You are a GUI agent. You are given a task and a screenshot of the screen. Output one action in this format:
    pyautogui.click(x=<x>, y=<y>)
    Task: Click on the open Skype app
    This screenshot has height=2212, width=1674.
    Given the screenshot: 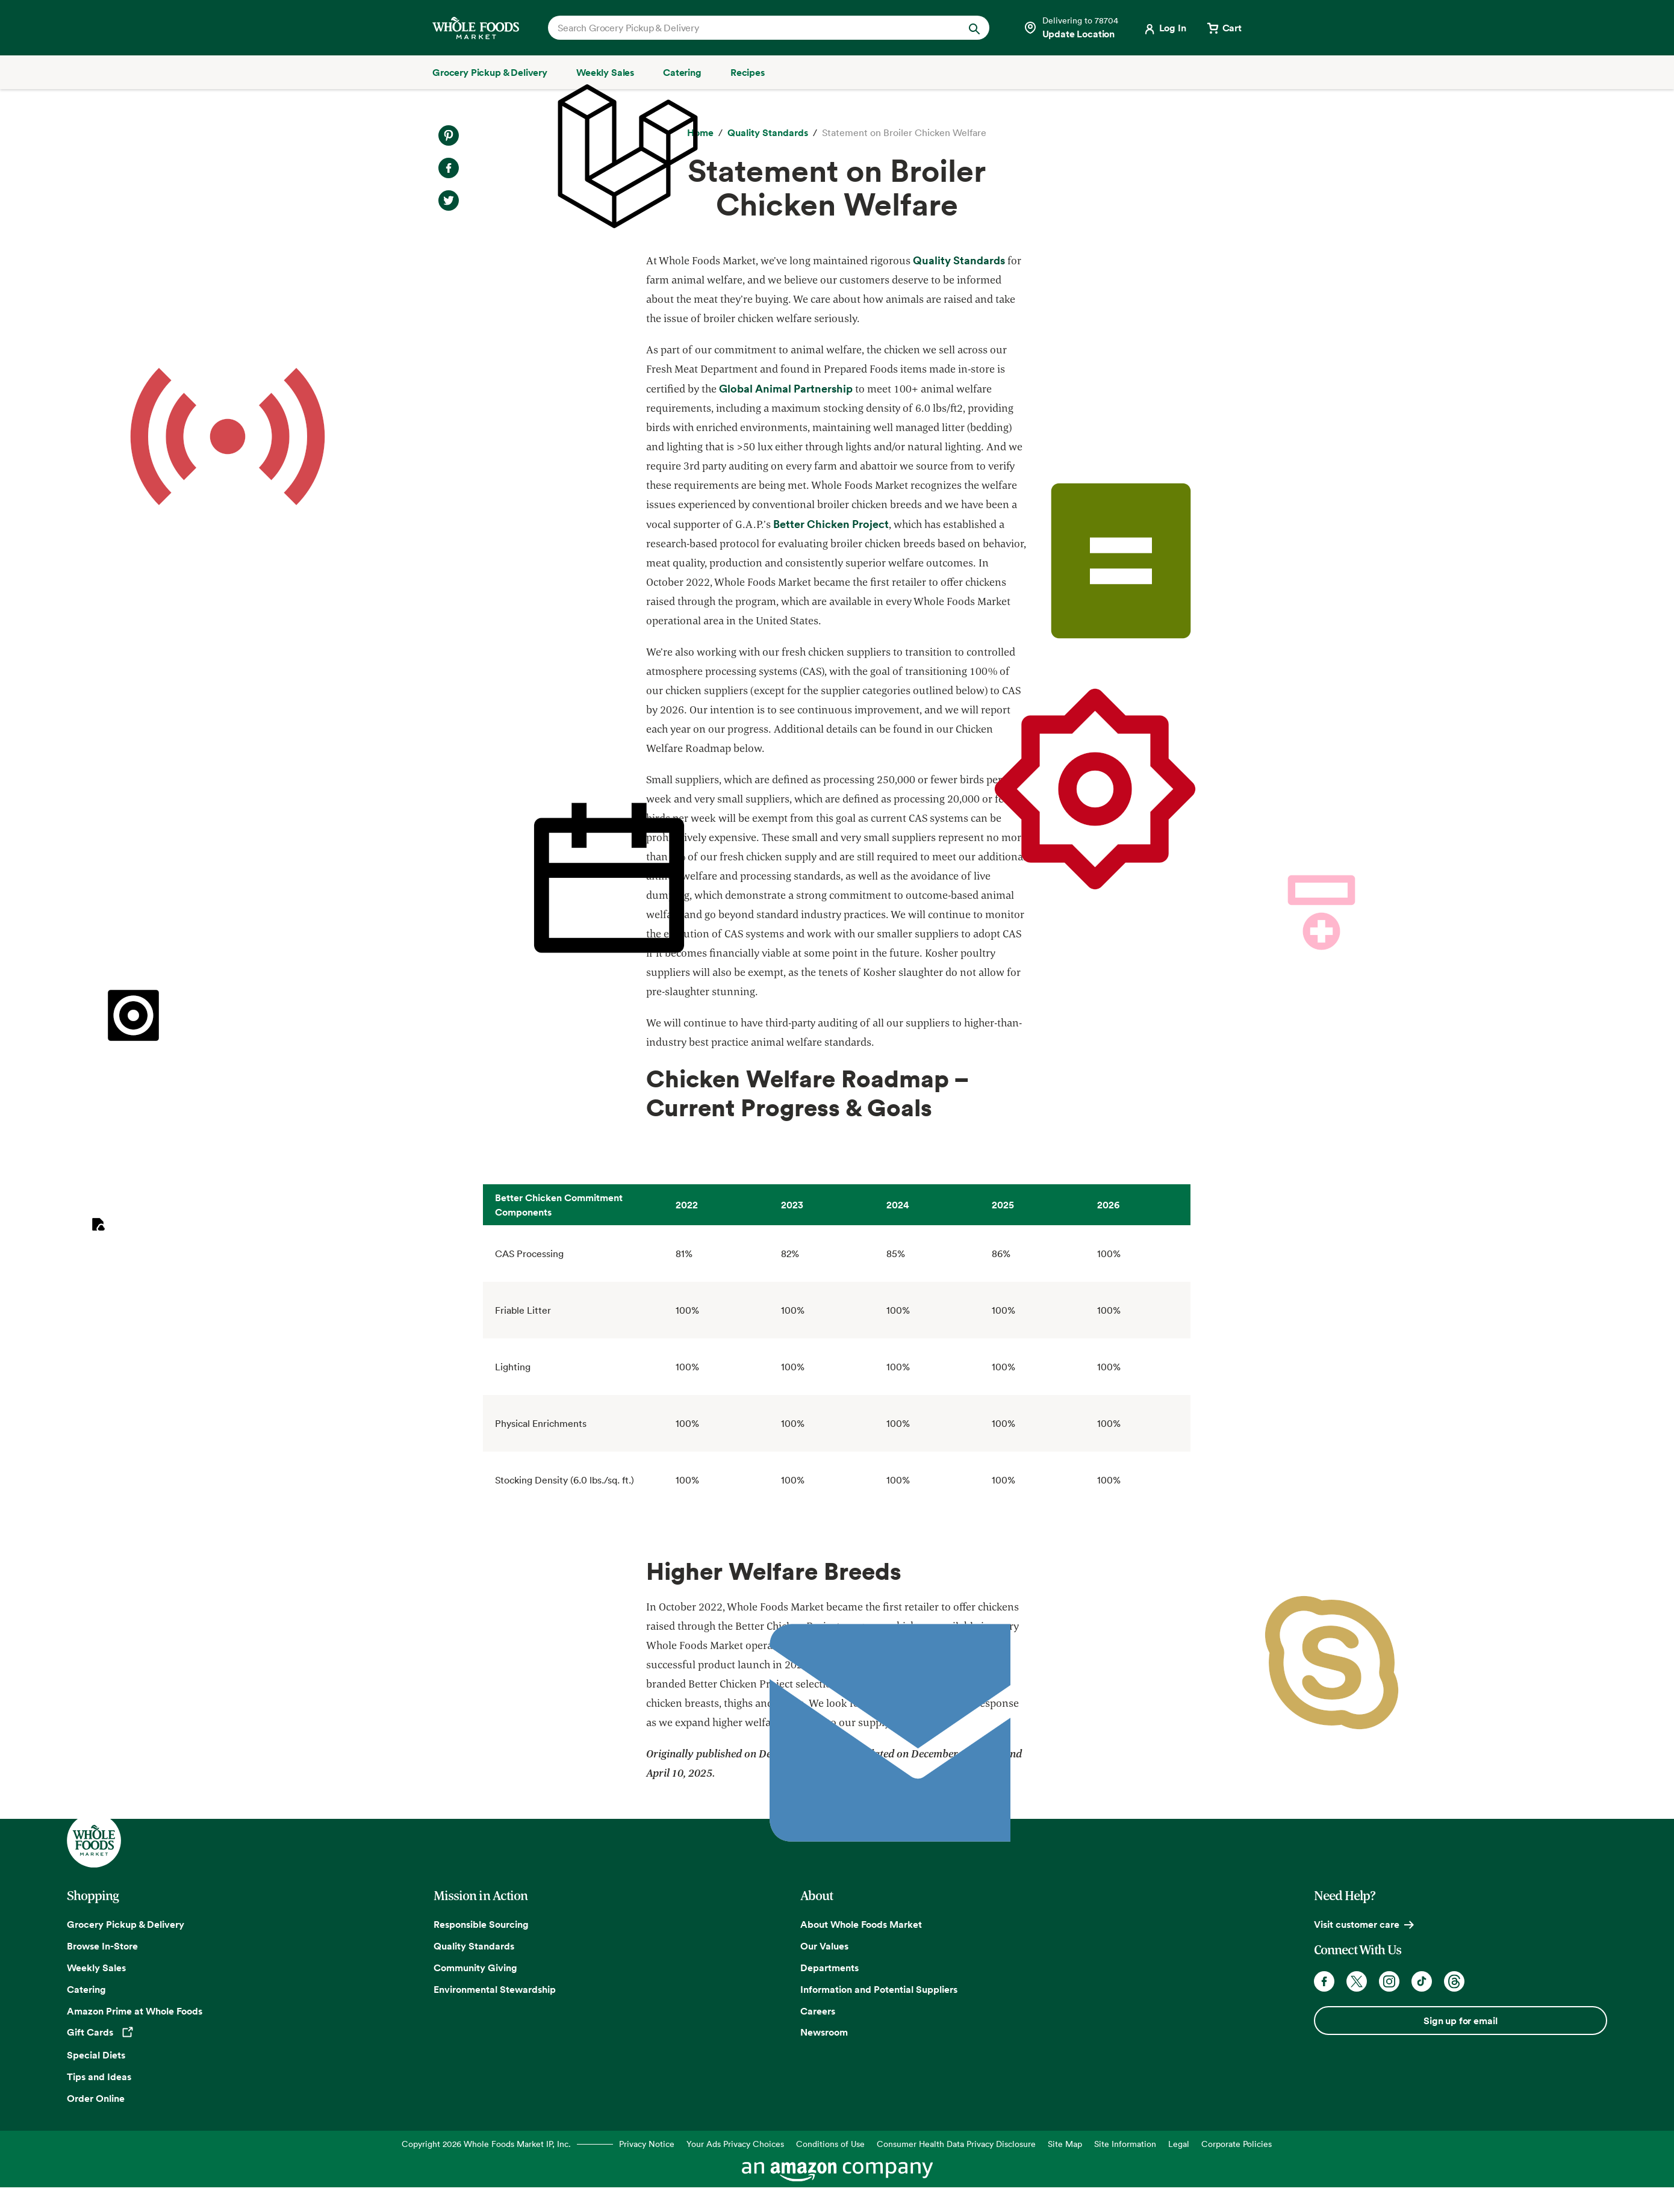 What is the action you would take?
    pyautogui.click(x=1331, y=1662)
    